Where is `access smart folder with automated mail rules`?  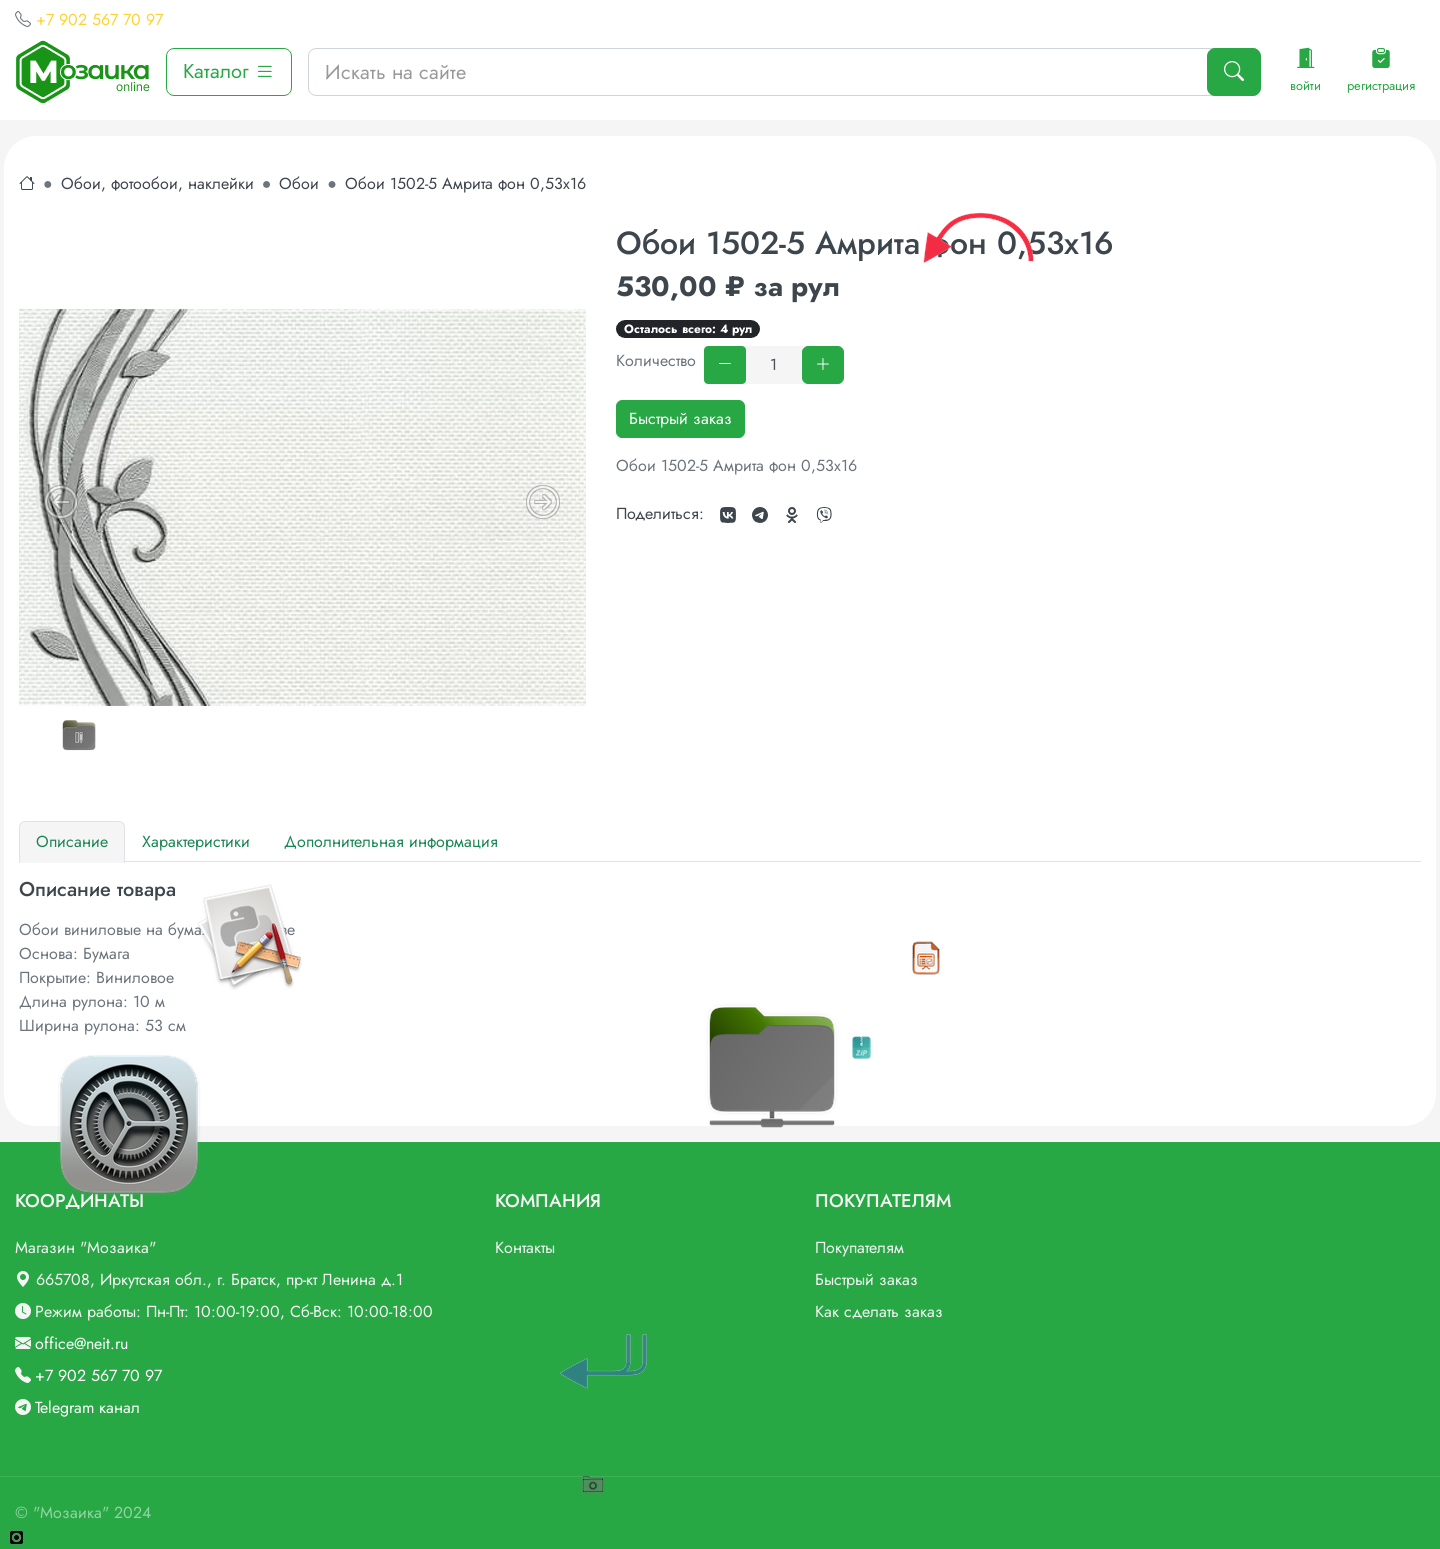
access smart folder with automated mail rules is located at coordinates (593, 1484).